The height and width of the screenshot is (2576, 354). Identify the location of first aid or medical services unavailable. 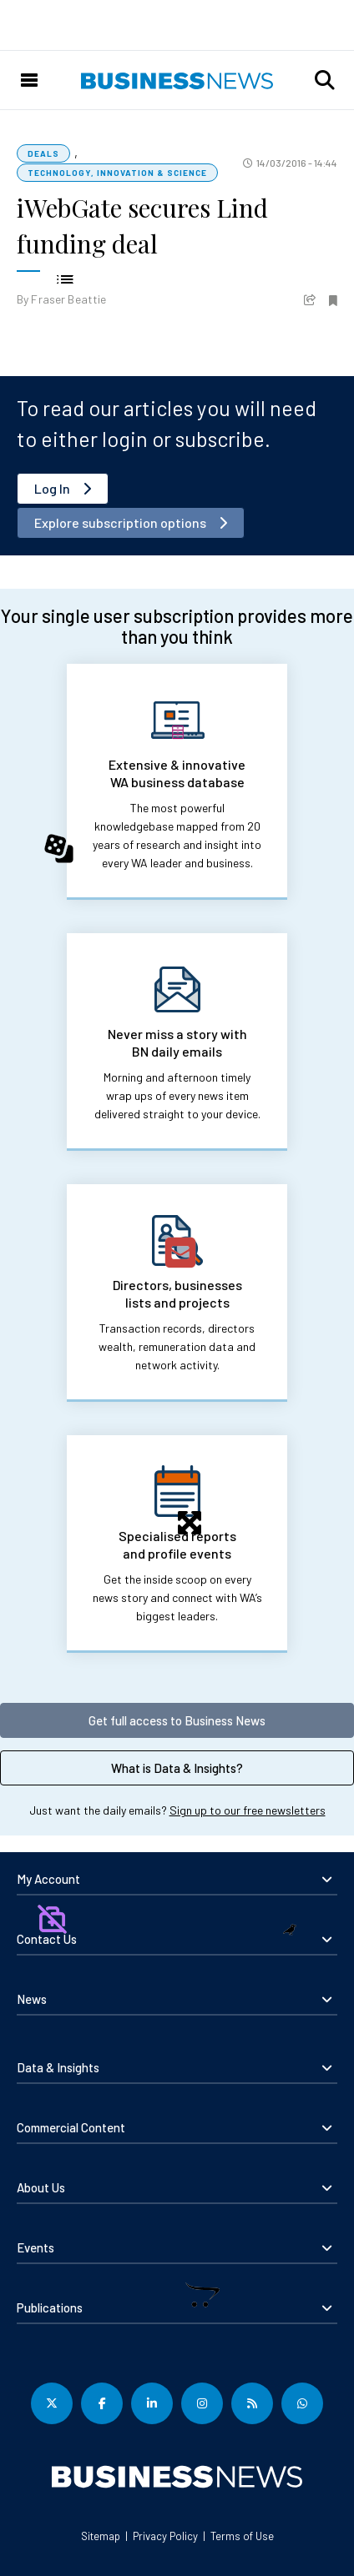
(52, 1919).